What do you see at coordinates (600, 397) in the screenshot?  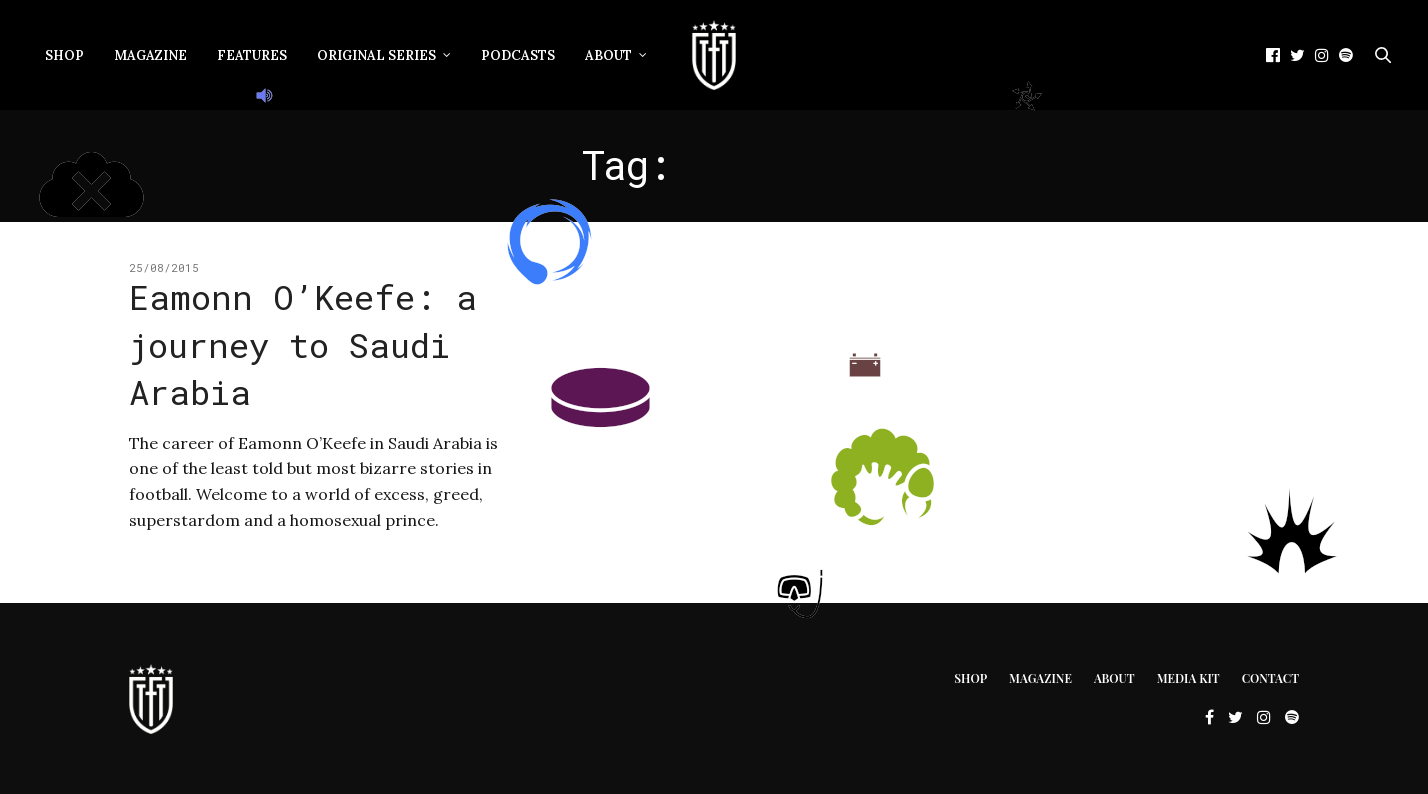 I see `view your token balance` at bounding box center [600, 397].